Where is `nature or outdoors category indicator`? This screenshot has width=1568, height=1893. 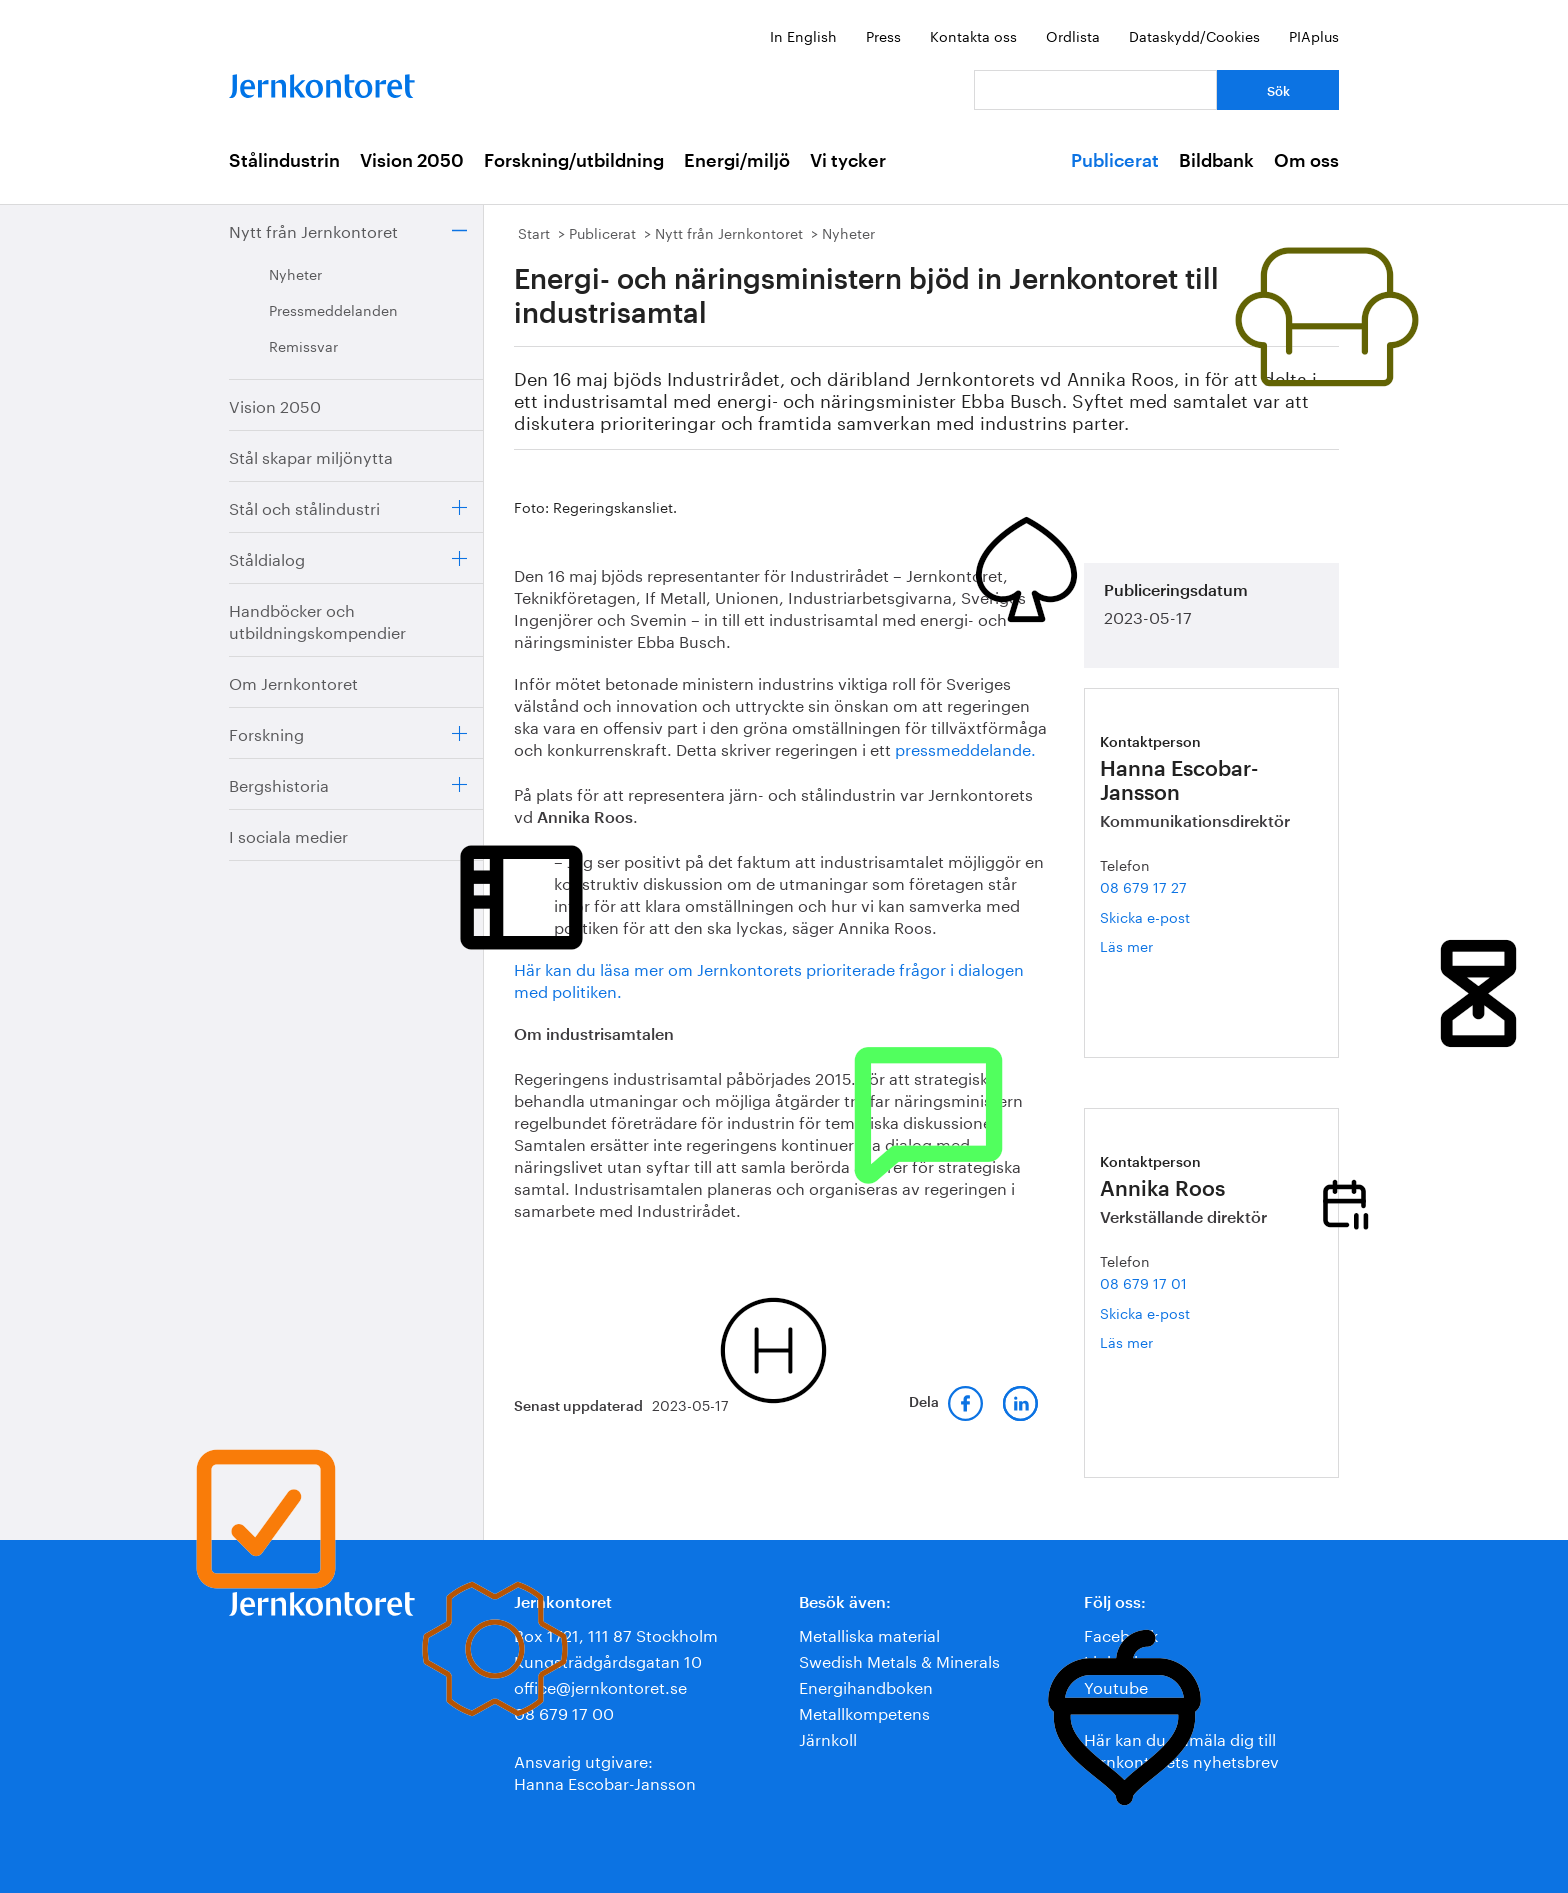 nature or outdoors category indicator is located at coordinates (1124, 1717).